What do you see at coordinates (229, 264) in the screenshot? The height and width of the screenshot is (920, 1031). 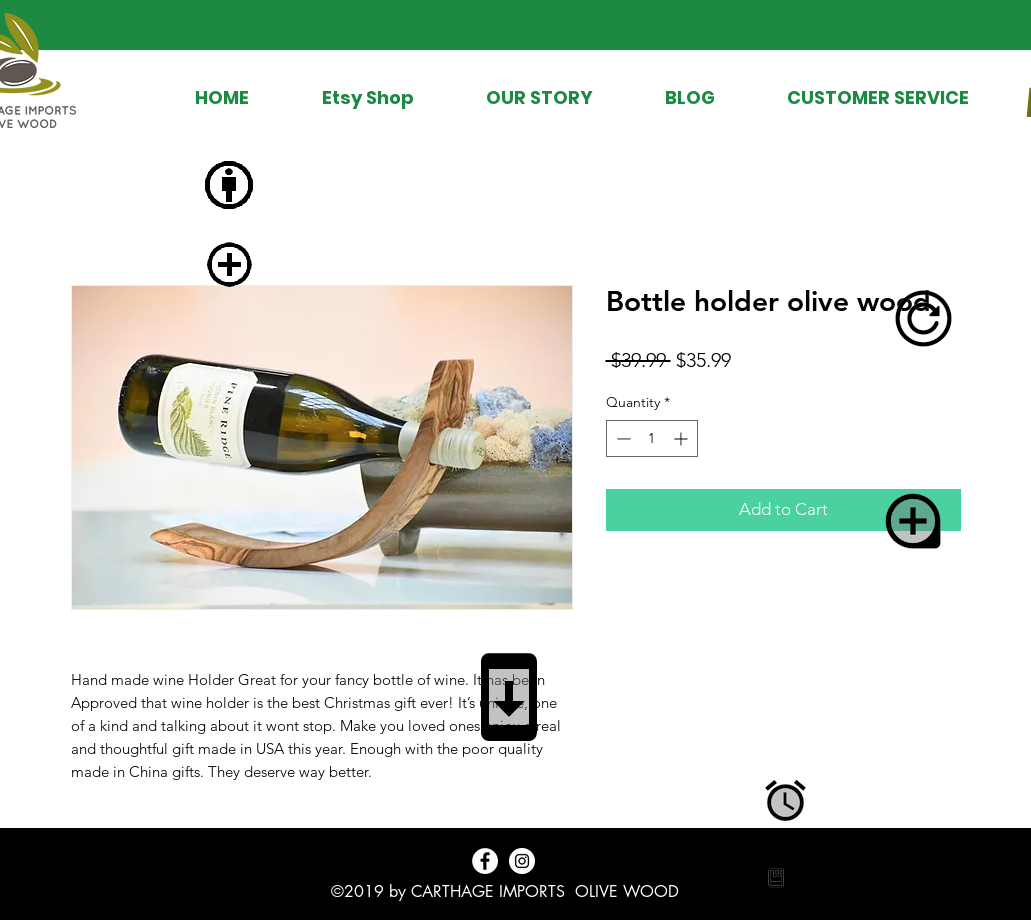 I see `add a new item or control point` at bounding box center [229, 264].